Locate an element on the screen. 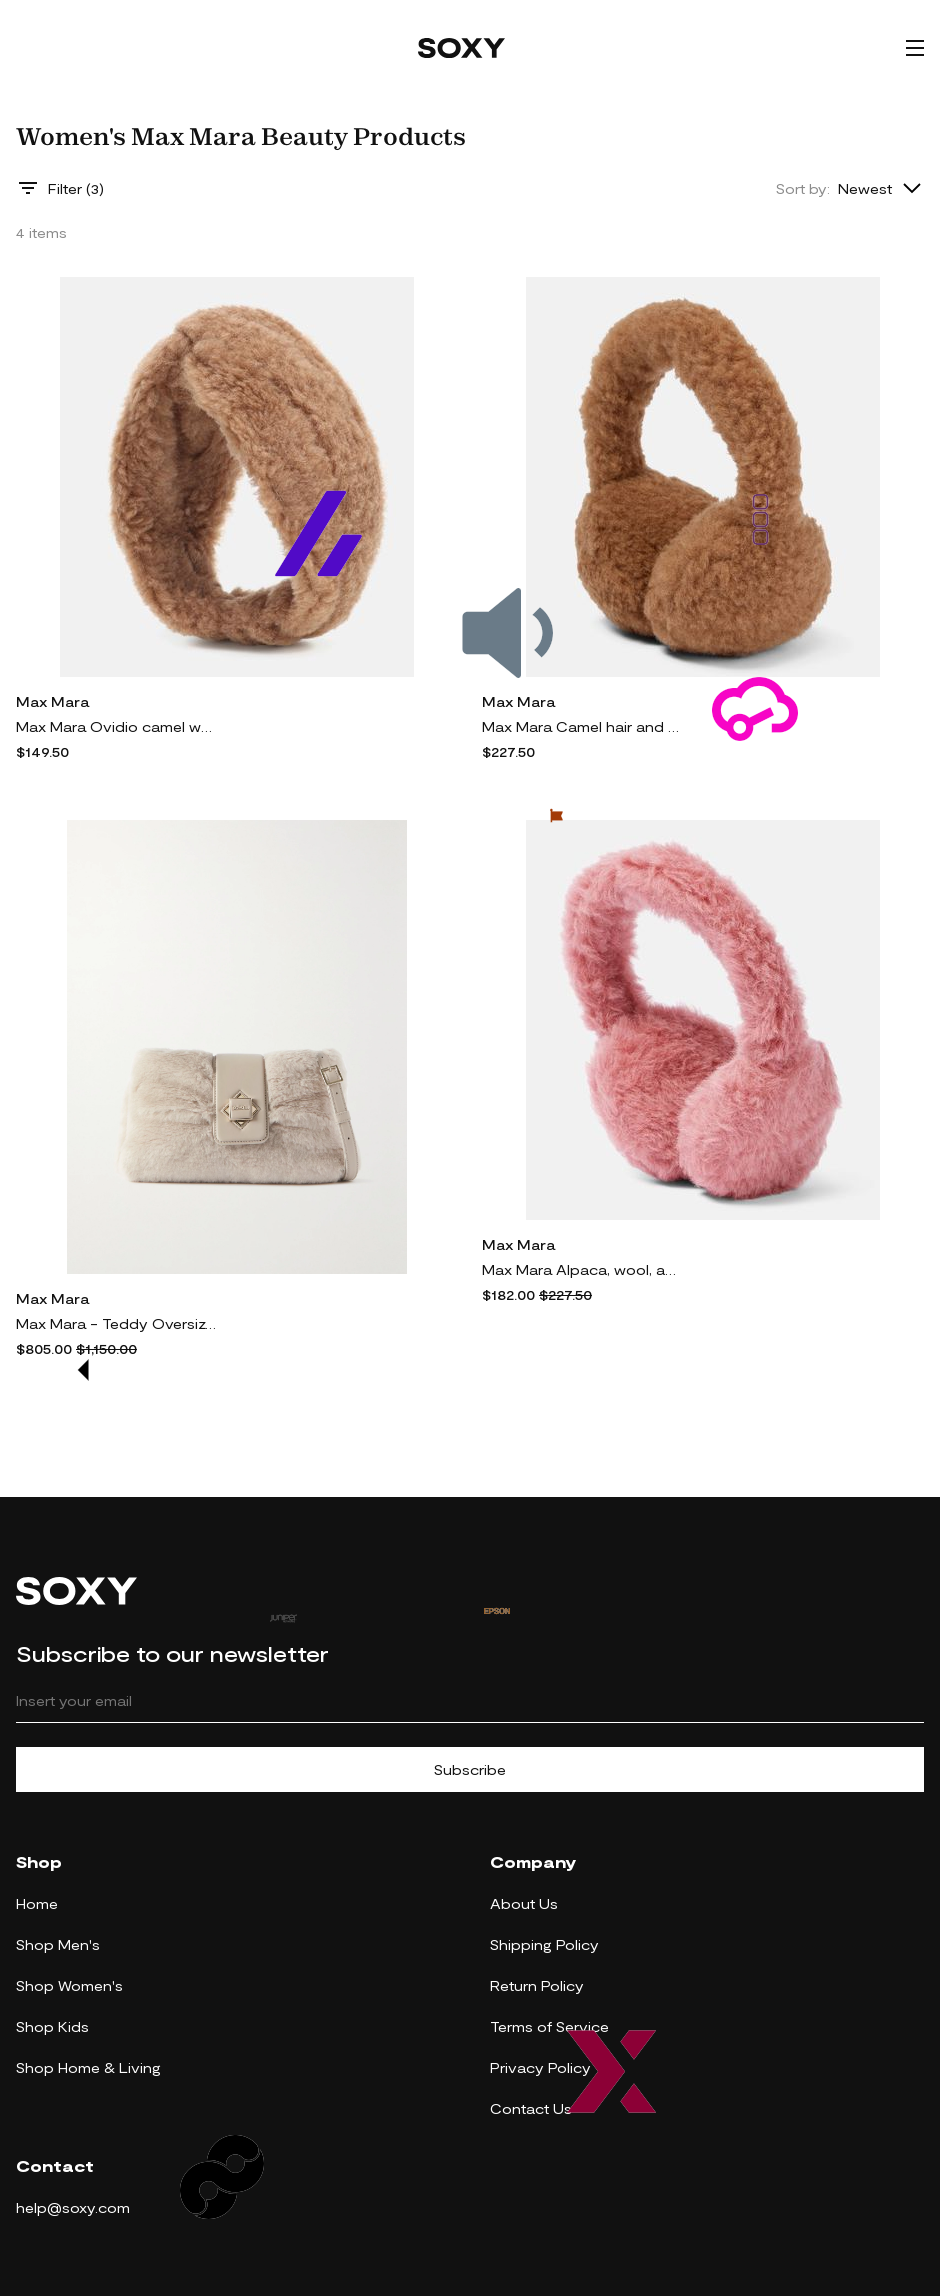 This screenshot has height=2296, width=940. go back to the previous screen is located at coordinates (85, 1370).